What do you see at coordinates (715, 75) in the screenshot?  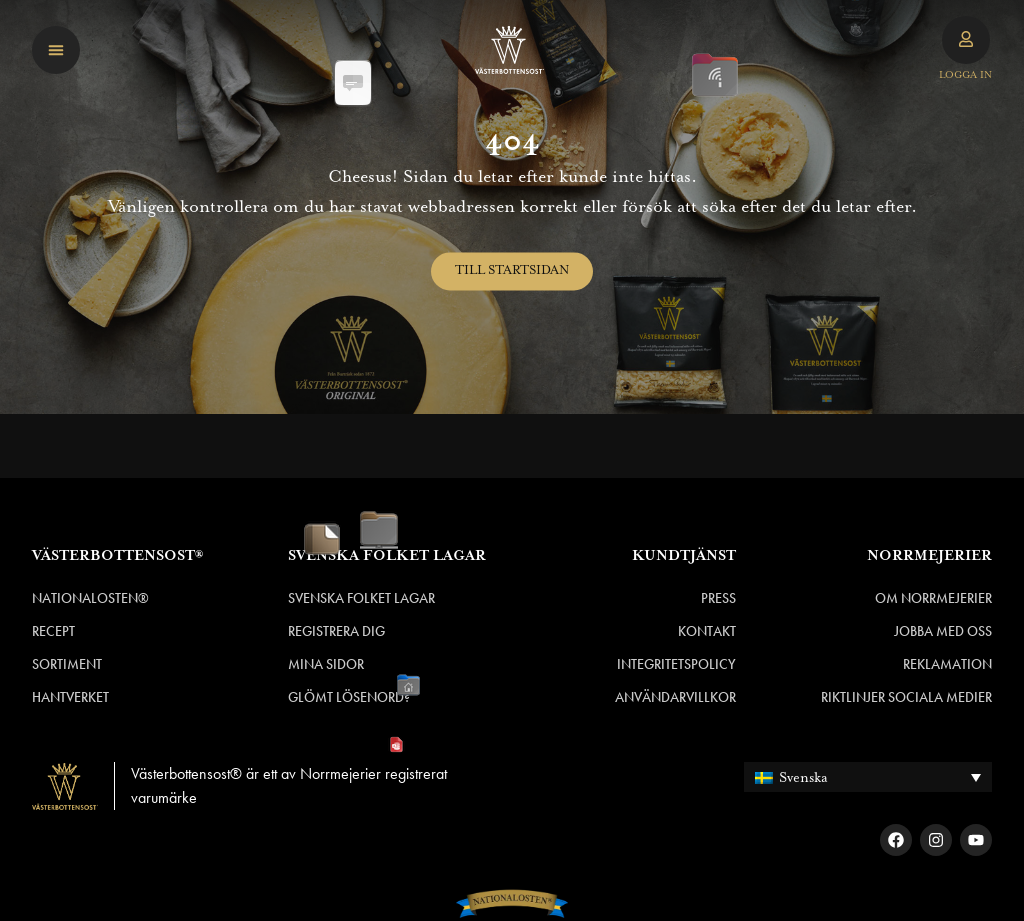 I see `open insync cloud sync folder` at bounding box center [715, 75].